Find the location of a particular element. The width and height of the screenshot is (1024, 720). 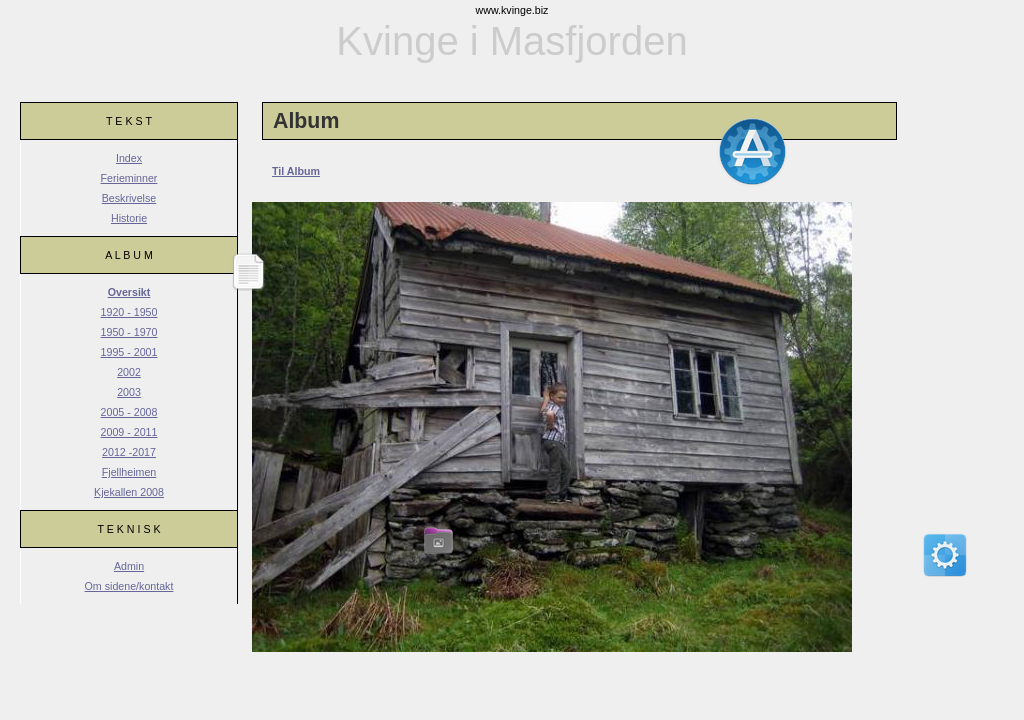

a configuration file associated with wine (windows compatibility layer) is located at coordinates (248, 271).